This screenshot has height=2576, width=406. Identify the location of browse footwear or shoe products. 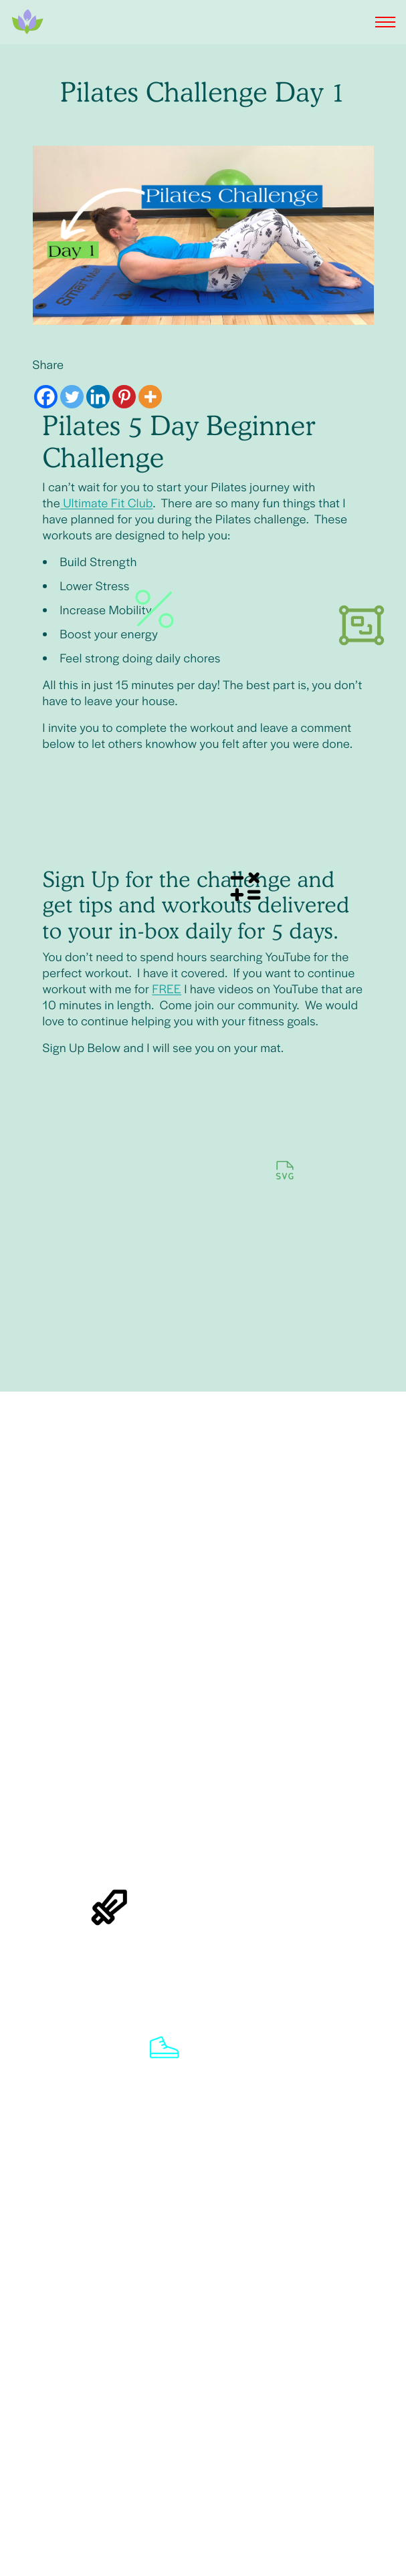
(163, 2048).